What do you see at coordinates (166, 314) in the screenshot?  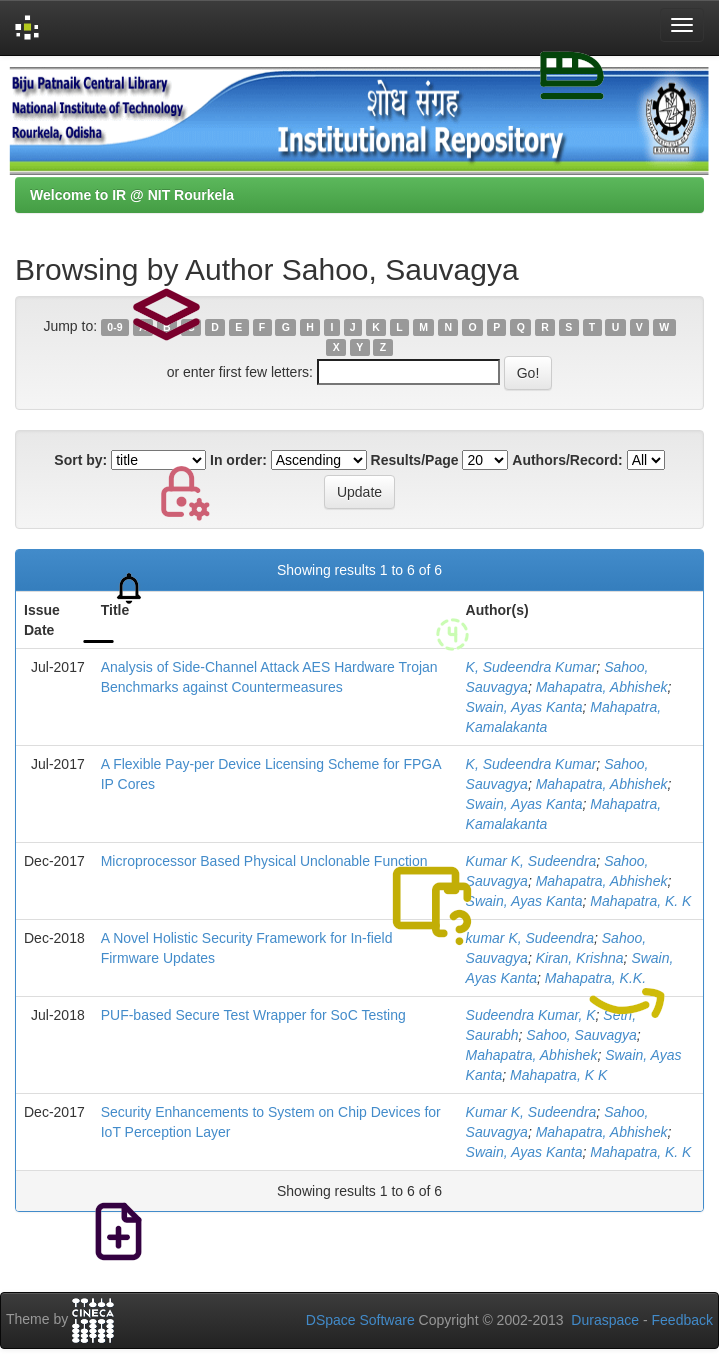 I see `view layers or stacked content` at bounding box center [166, 314].